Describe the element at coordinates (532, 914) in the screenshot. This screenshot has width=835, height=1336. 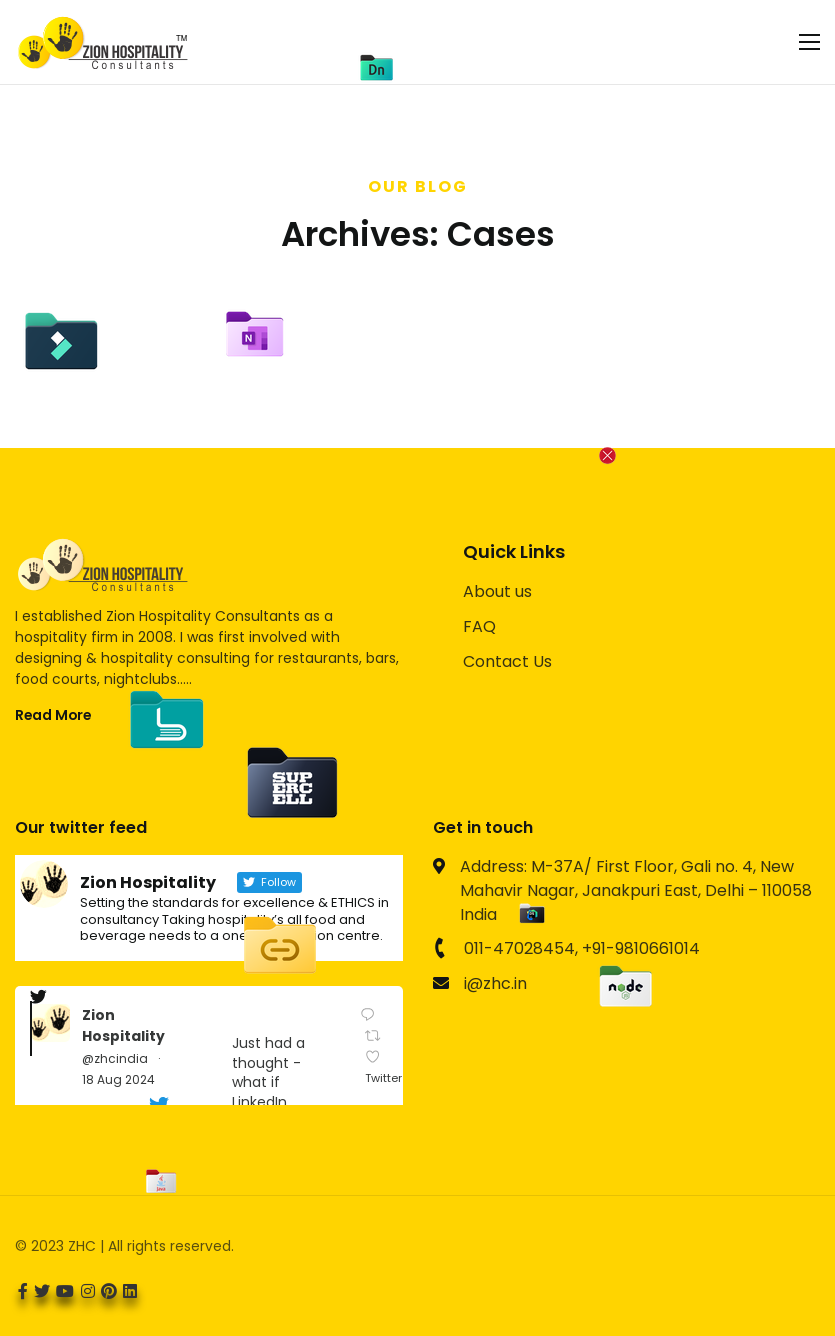
I see `folder containing JetBrains DataSpell project files` at that location.